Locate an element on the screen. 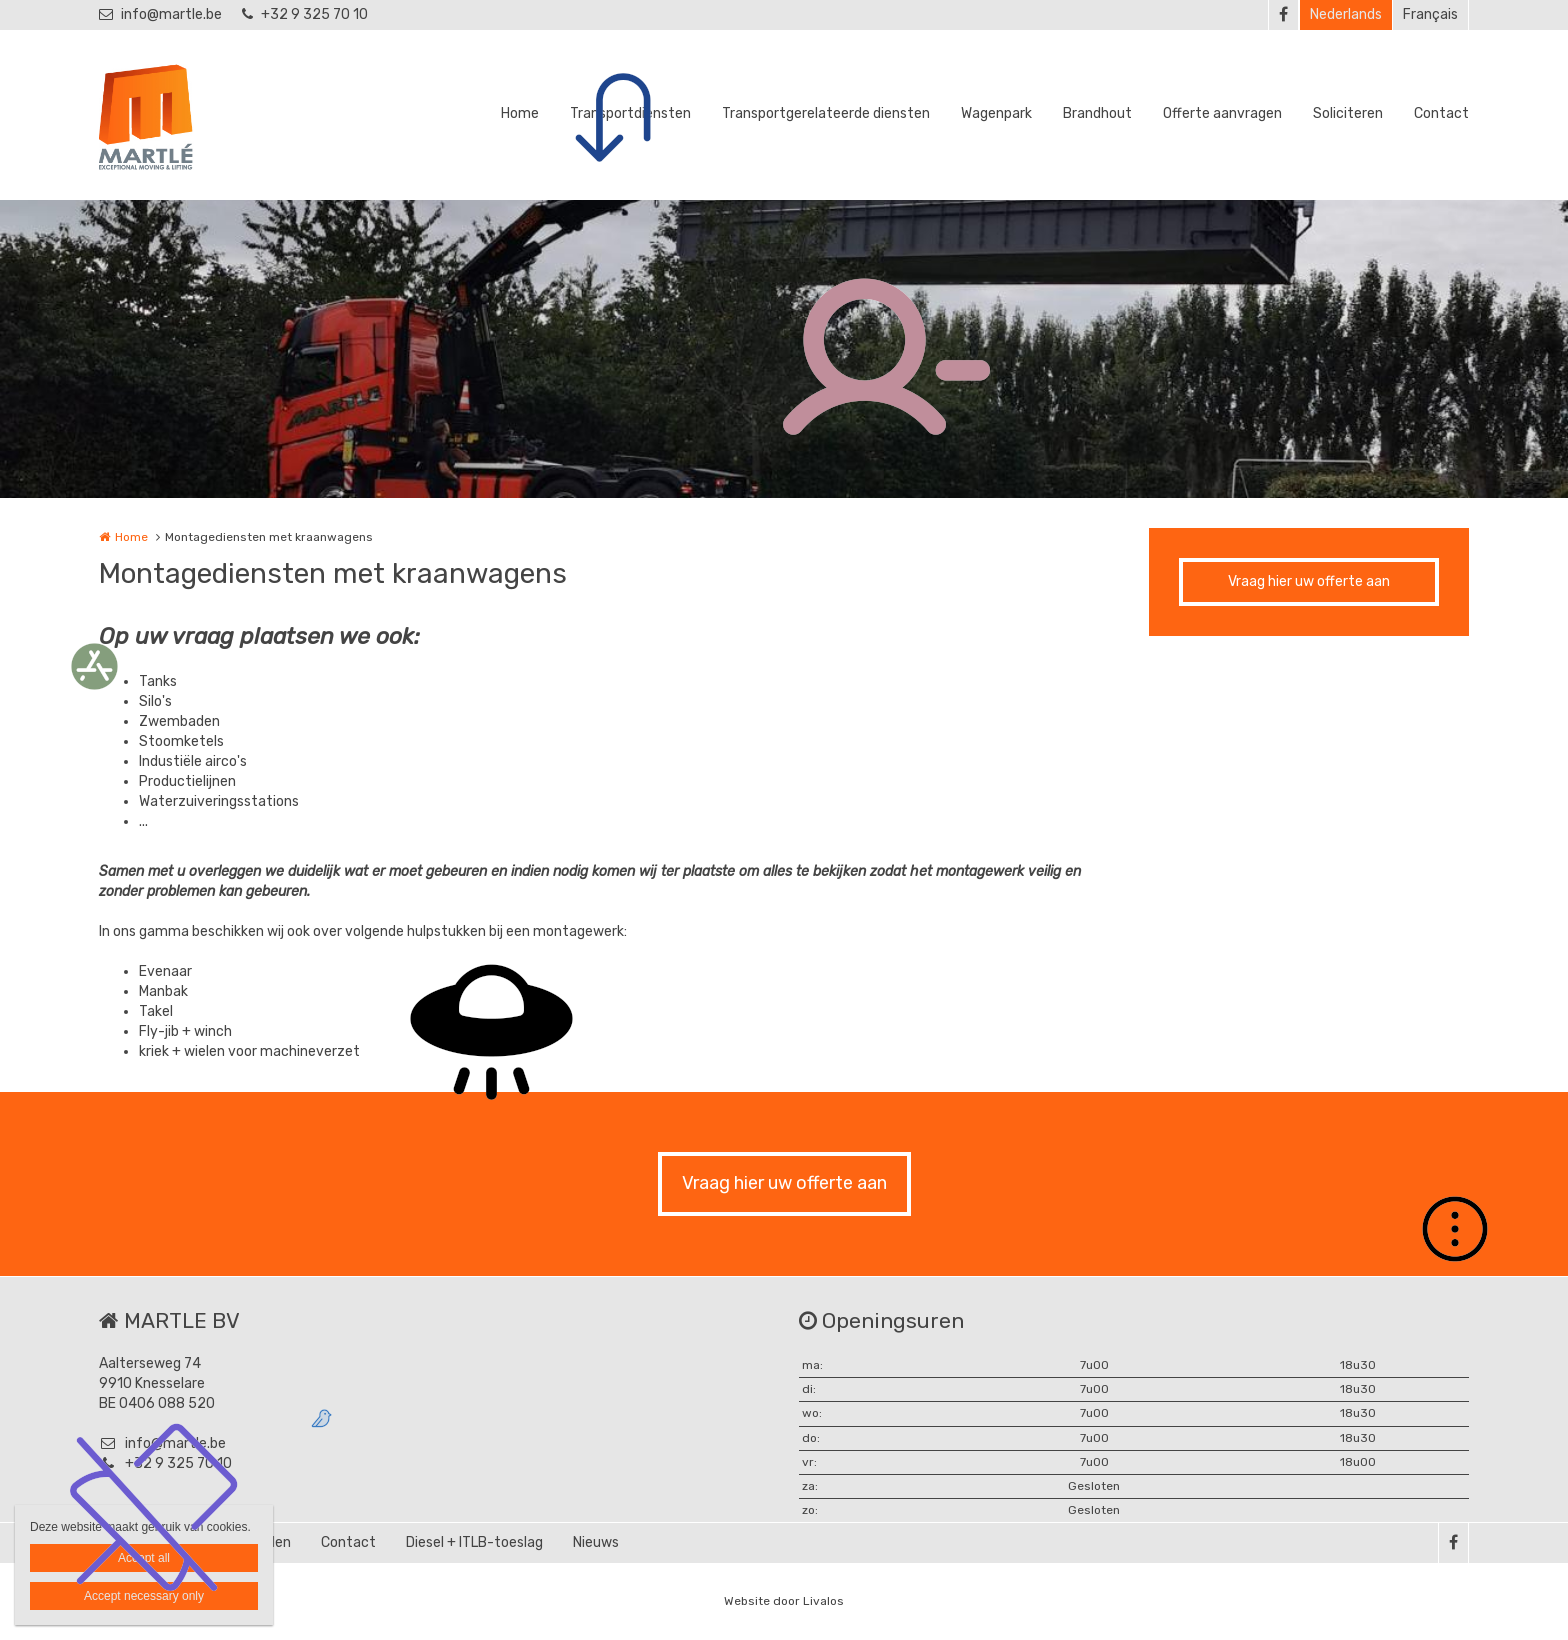 The width and height of the screenshot is (1568, 1640). remove a user or contact is located at coordinates (881, 363).